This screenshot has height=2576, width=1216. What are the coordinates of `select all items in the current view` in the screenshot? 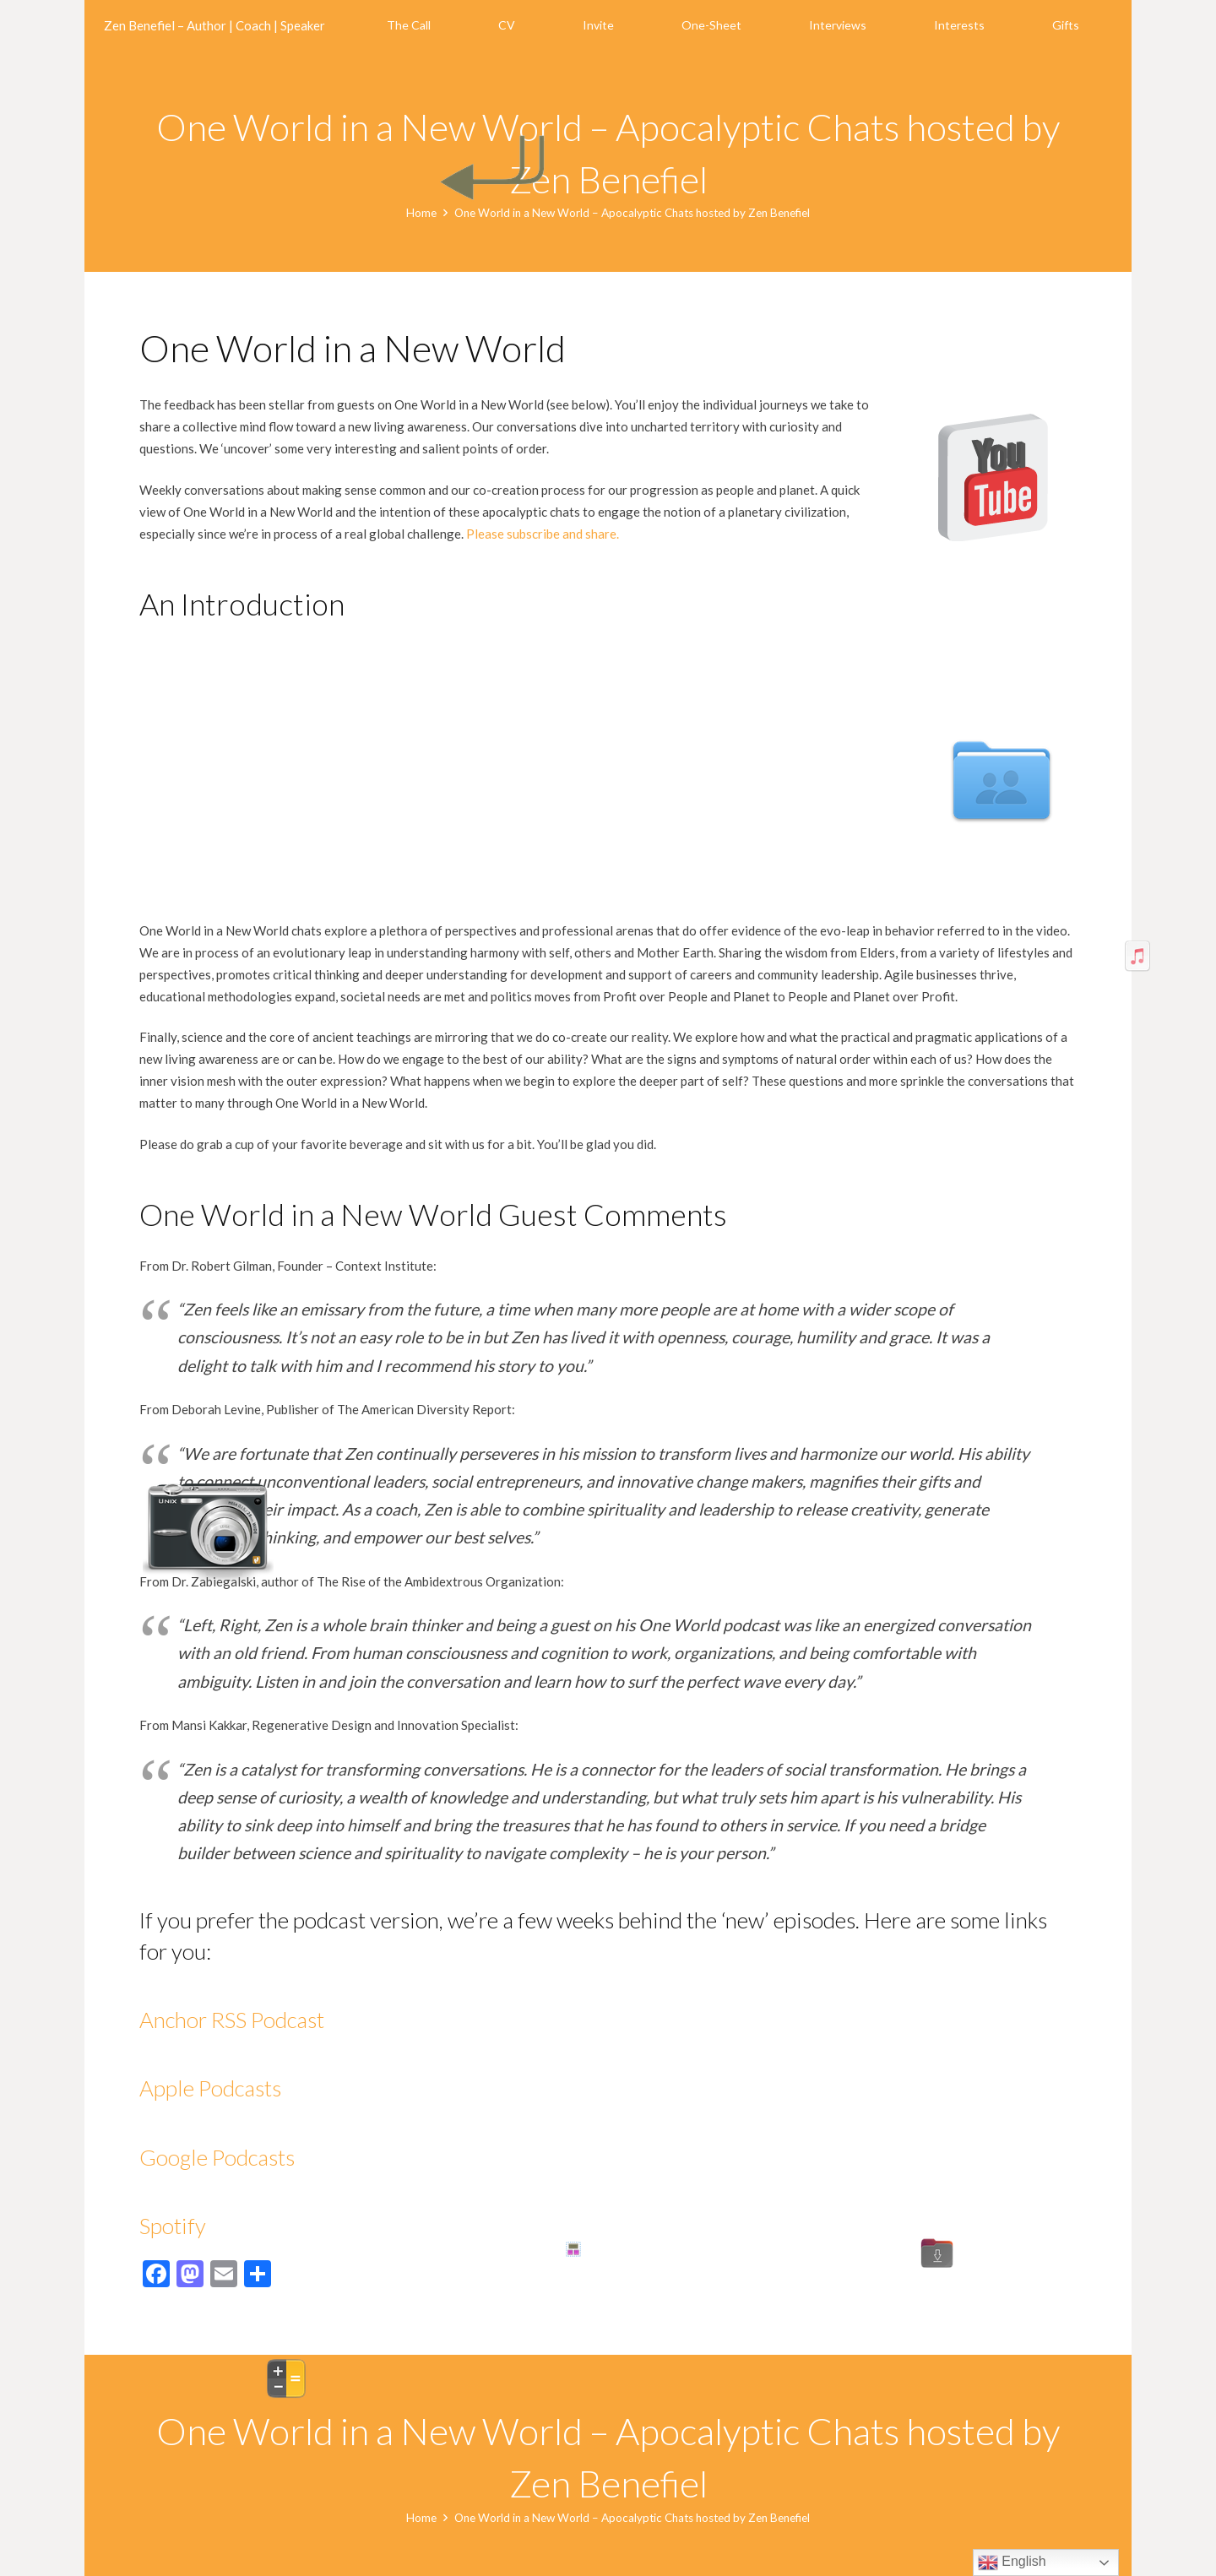 It's located at (573, 2249).